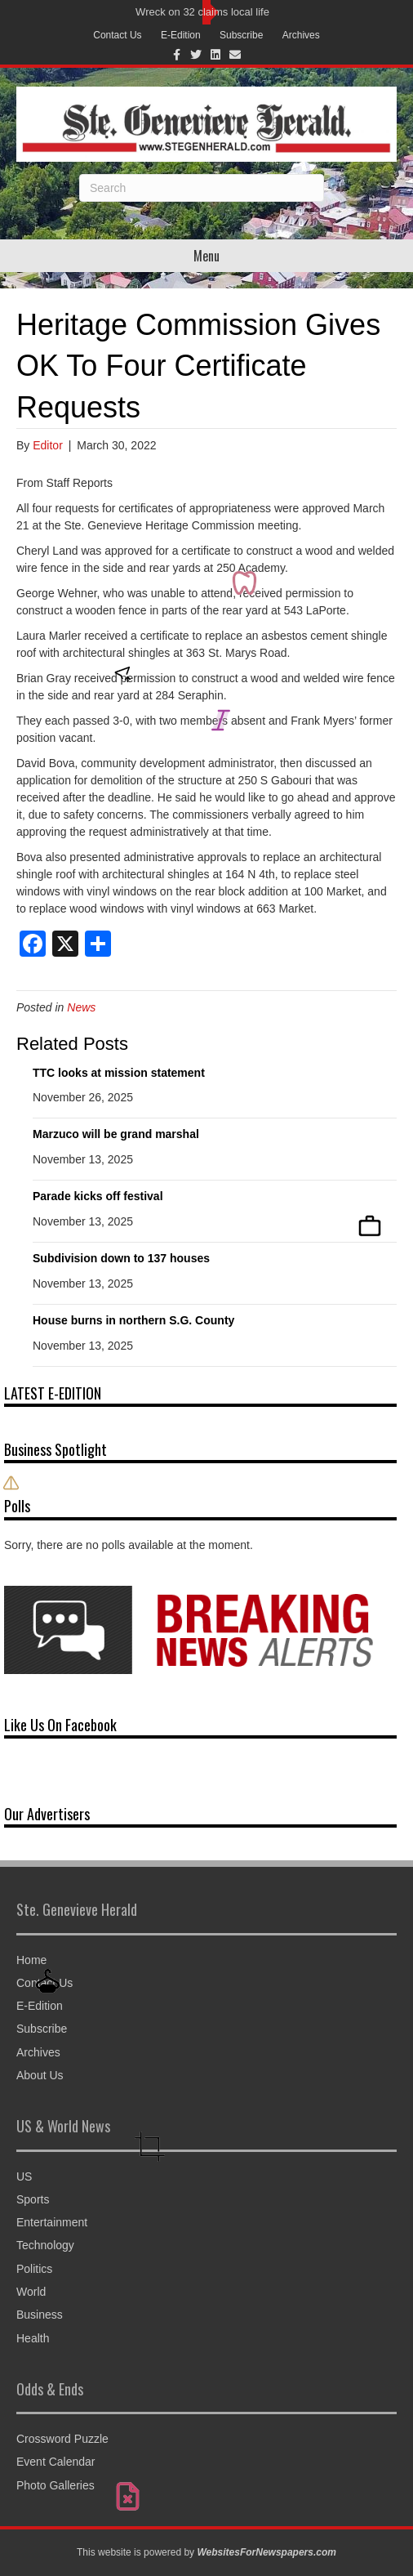  What do you see at coordinates (220, 720) in the screenshot?
I see `apply italic formatting to selected text` at bounding box center [220, 720].